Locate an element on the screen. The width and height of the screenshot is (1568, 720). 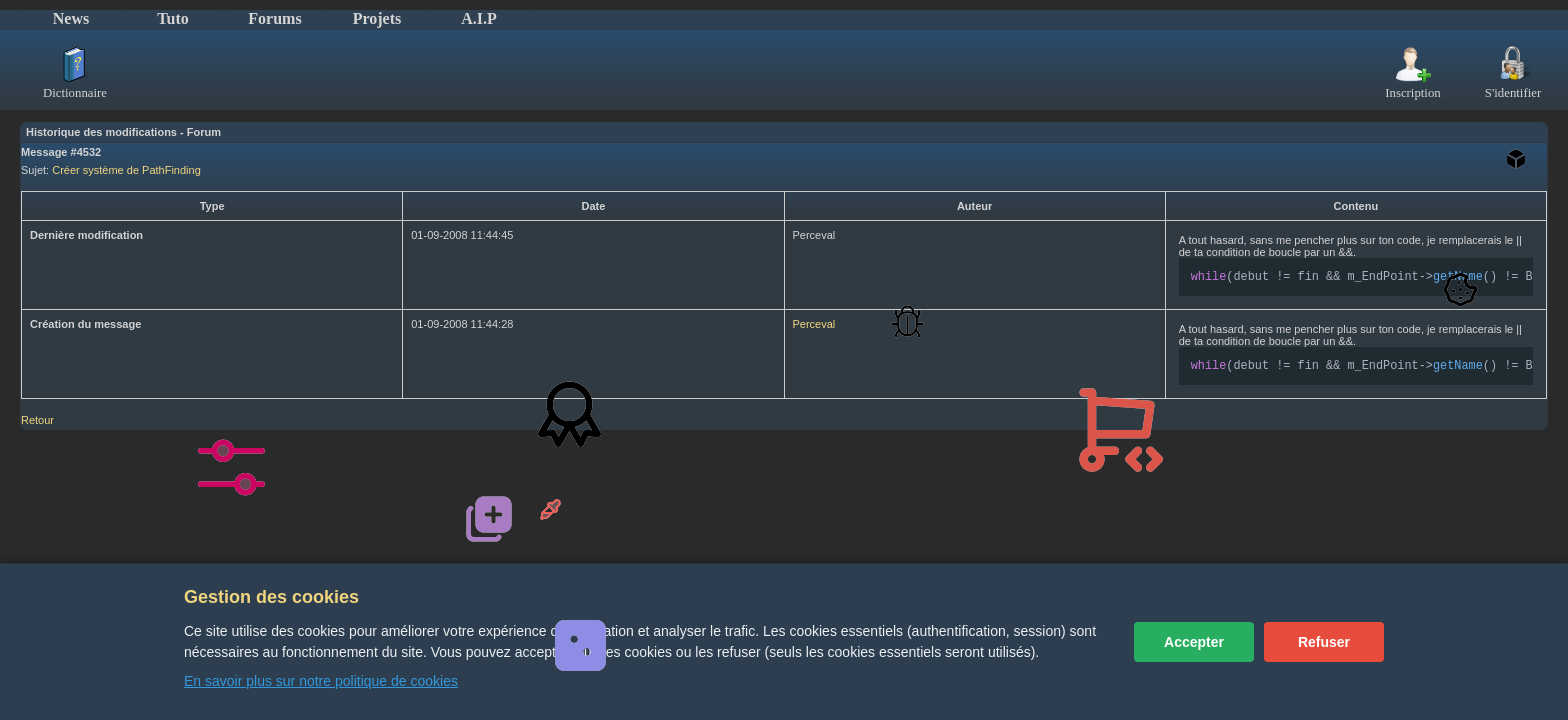
manage cookie preferences is located at coordinates (1460, 289).